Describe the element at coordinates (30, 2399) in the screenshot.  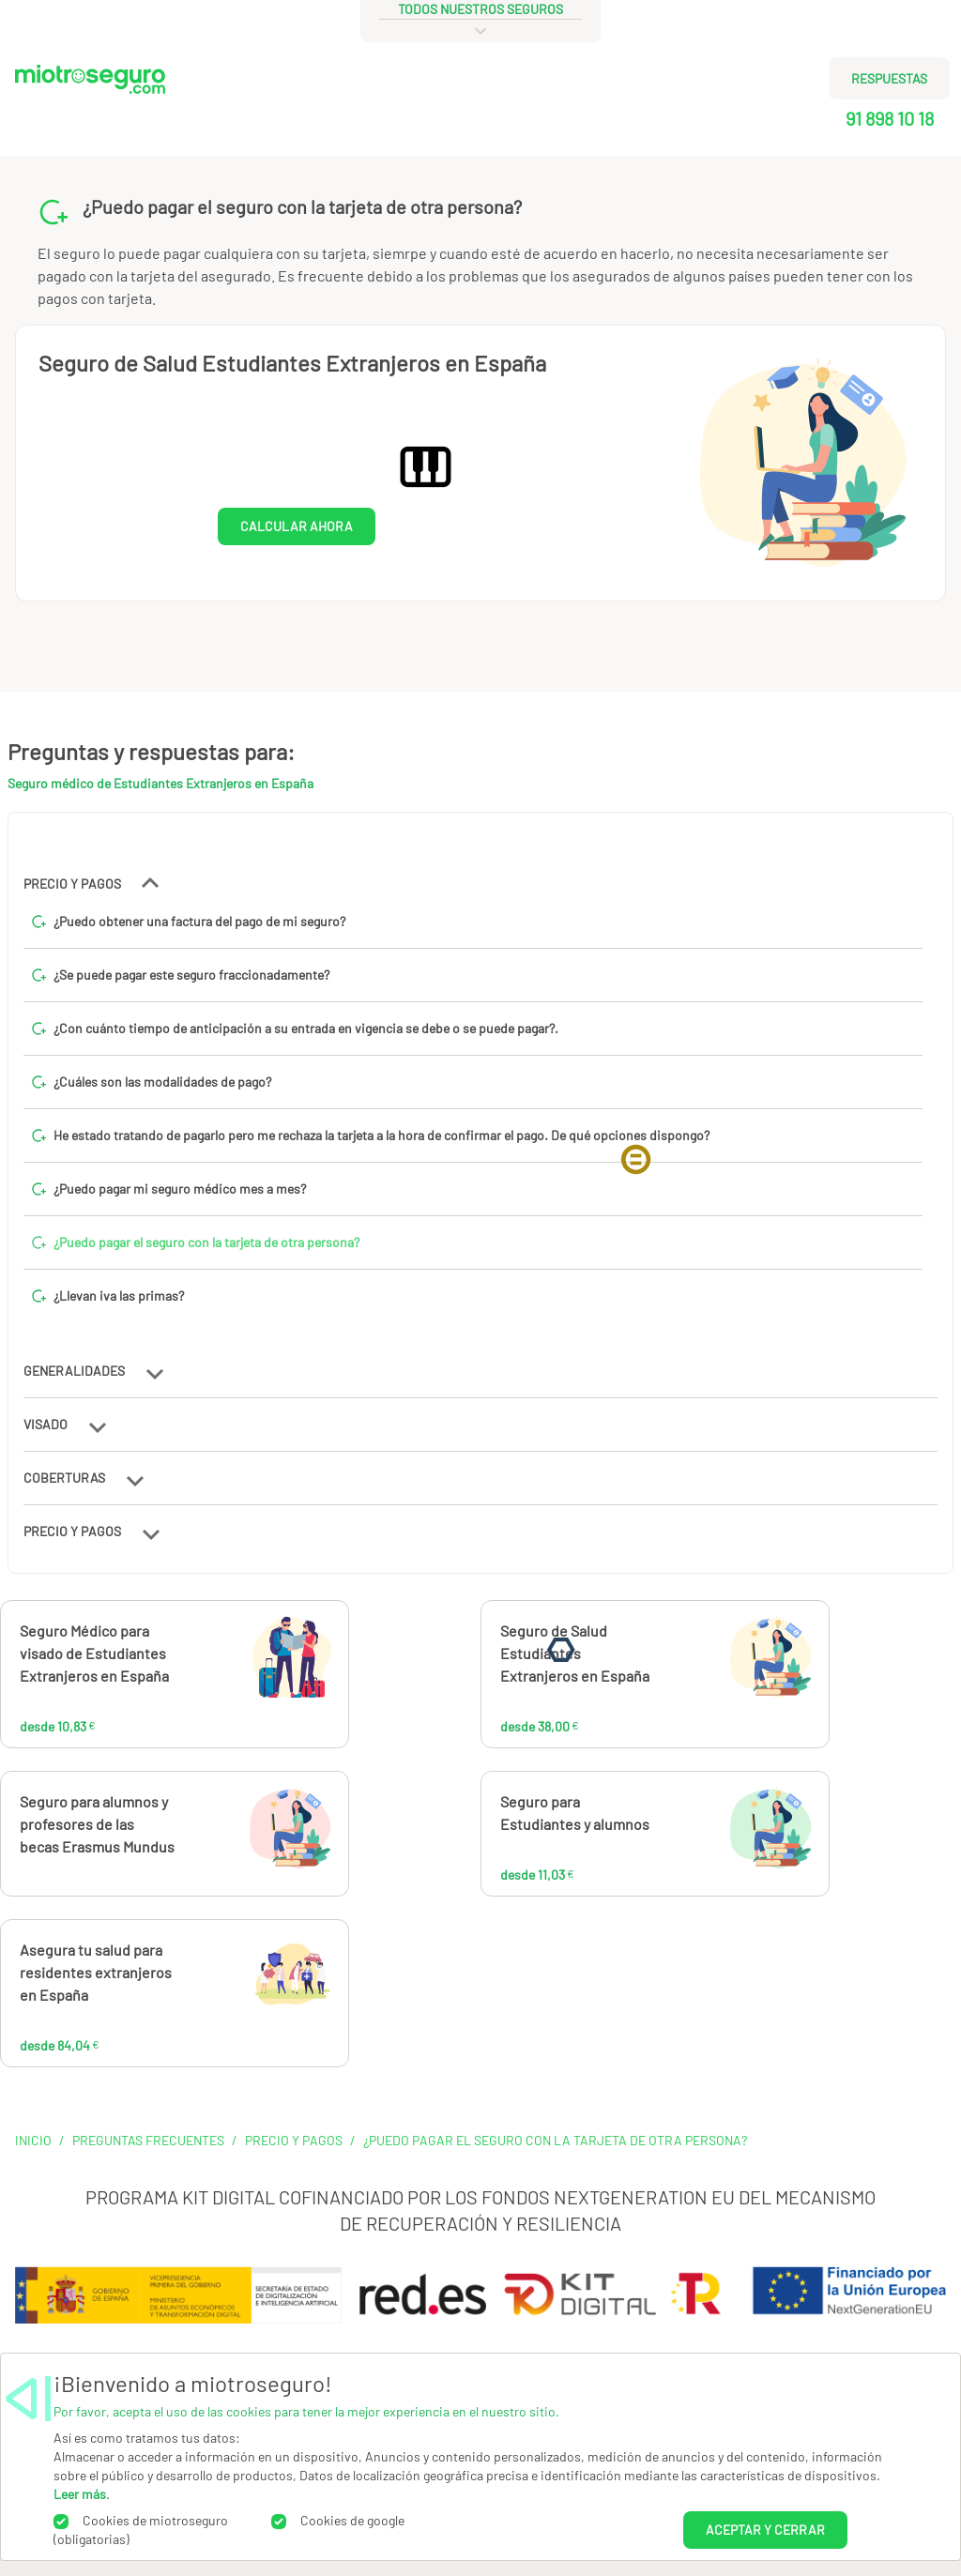
I see `reverse continue debugging execution` at that location.